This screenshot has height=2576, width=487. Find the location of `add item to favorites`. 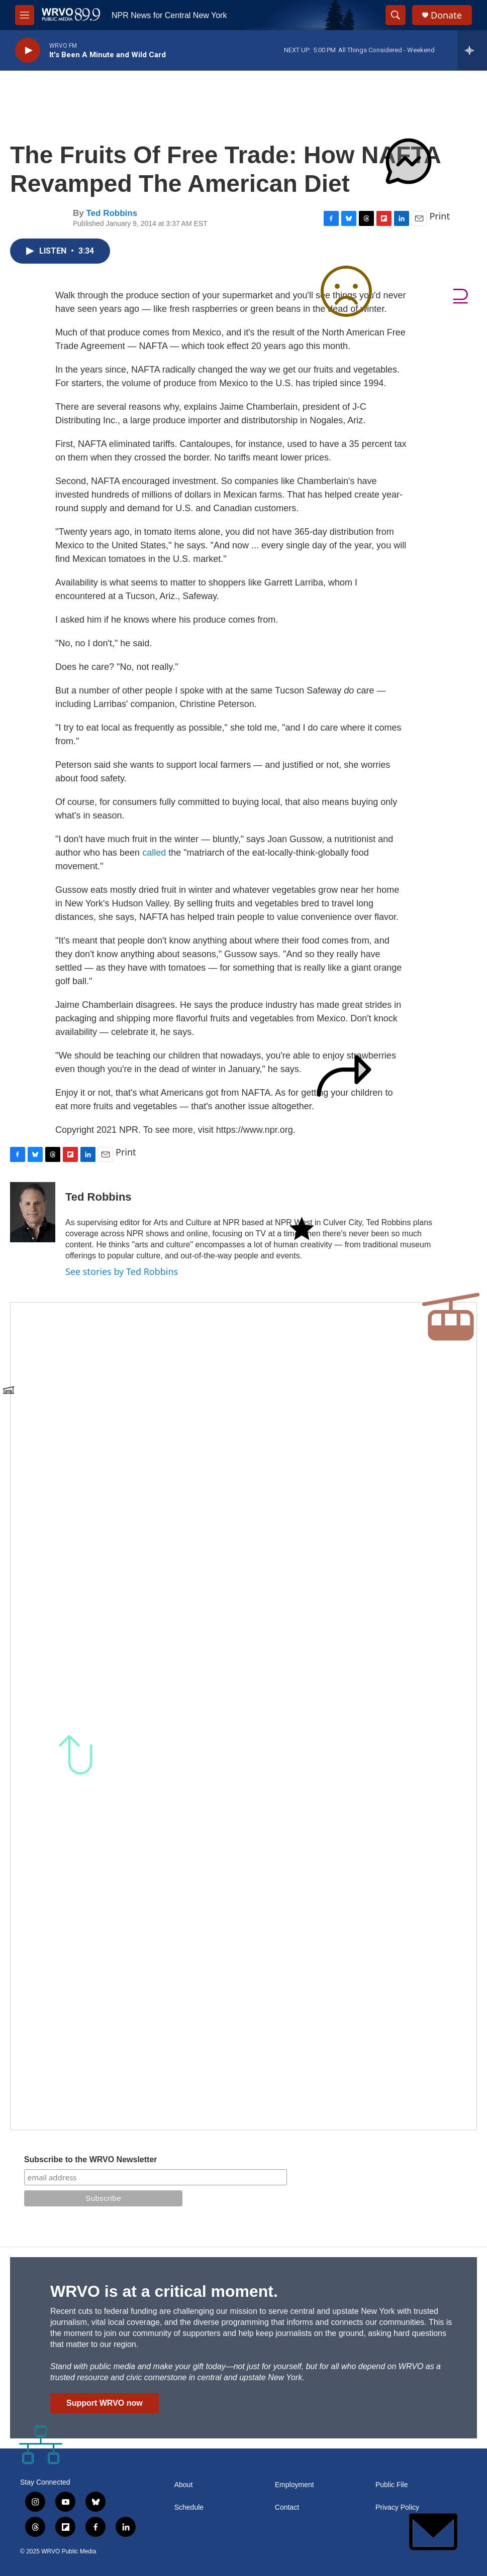

add item to favorites is located at coordinates (302, 1229).